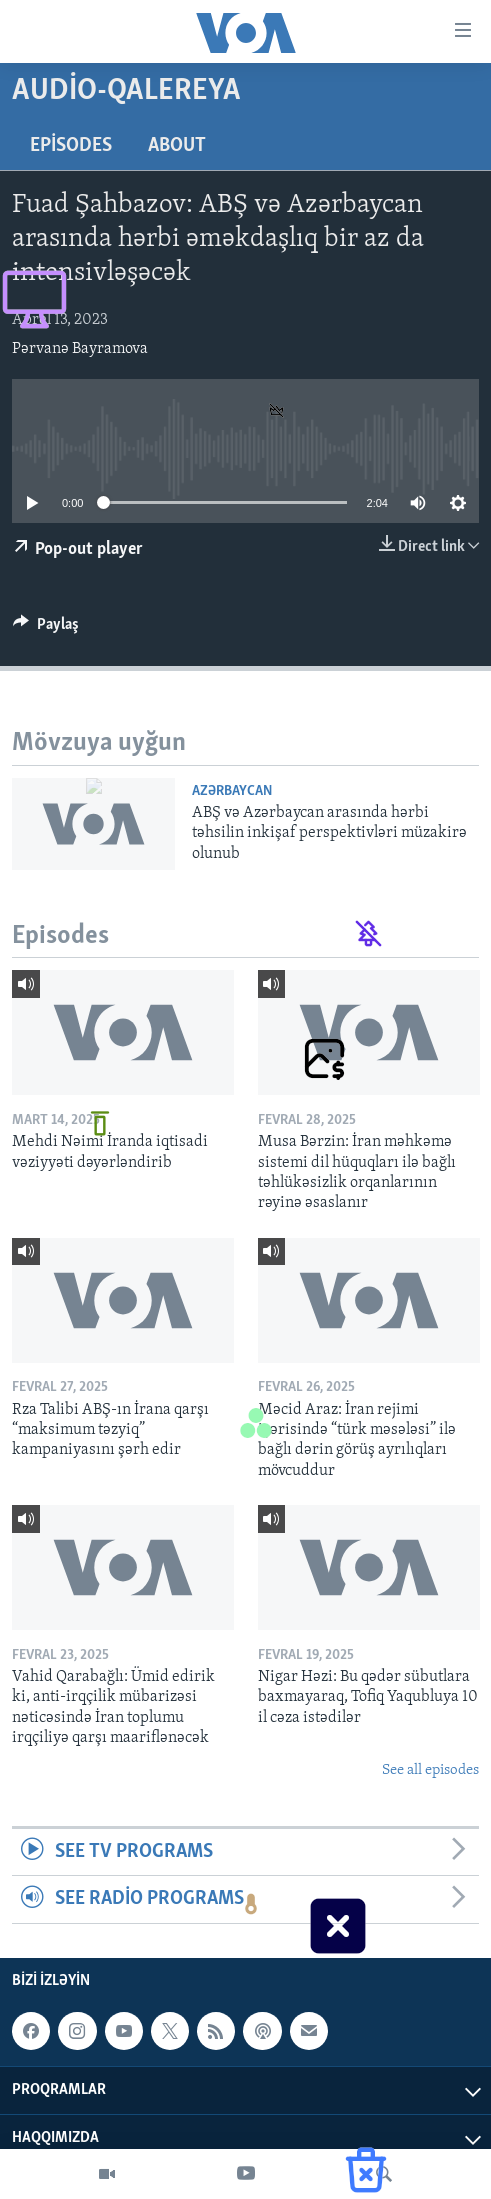 The image size is (491, 2199). Describe the element at coordinates (338, 1926) in the screenshot. I see `close or dismiss a dialog` at that location.